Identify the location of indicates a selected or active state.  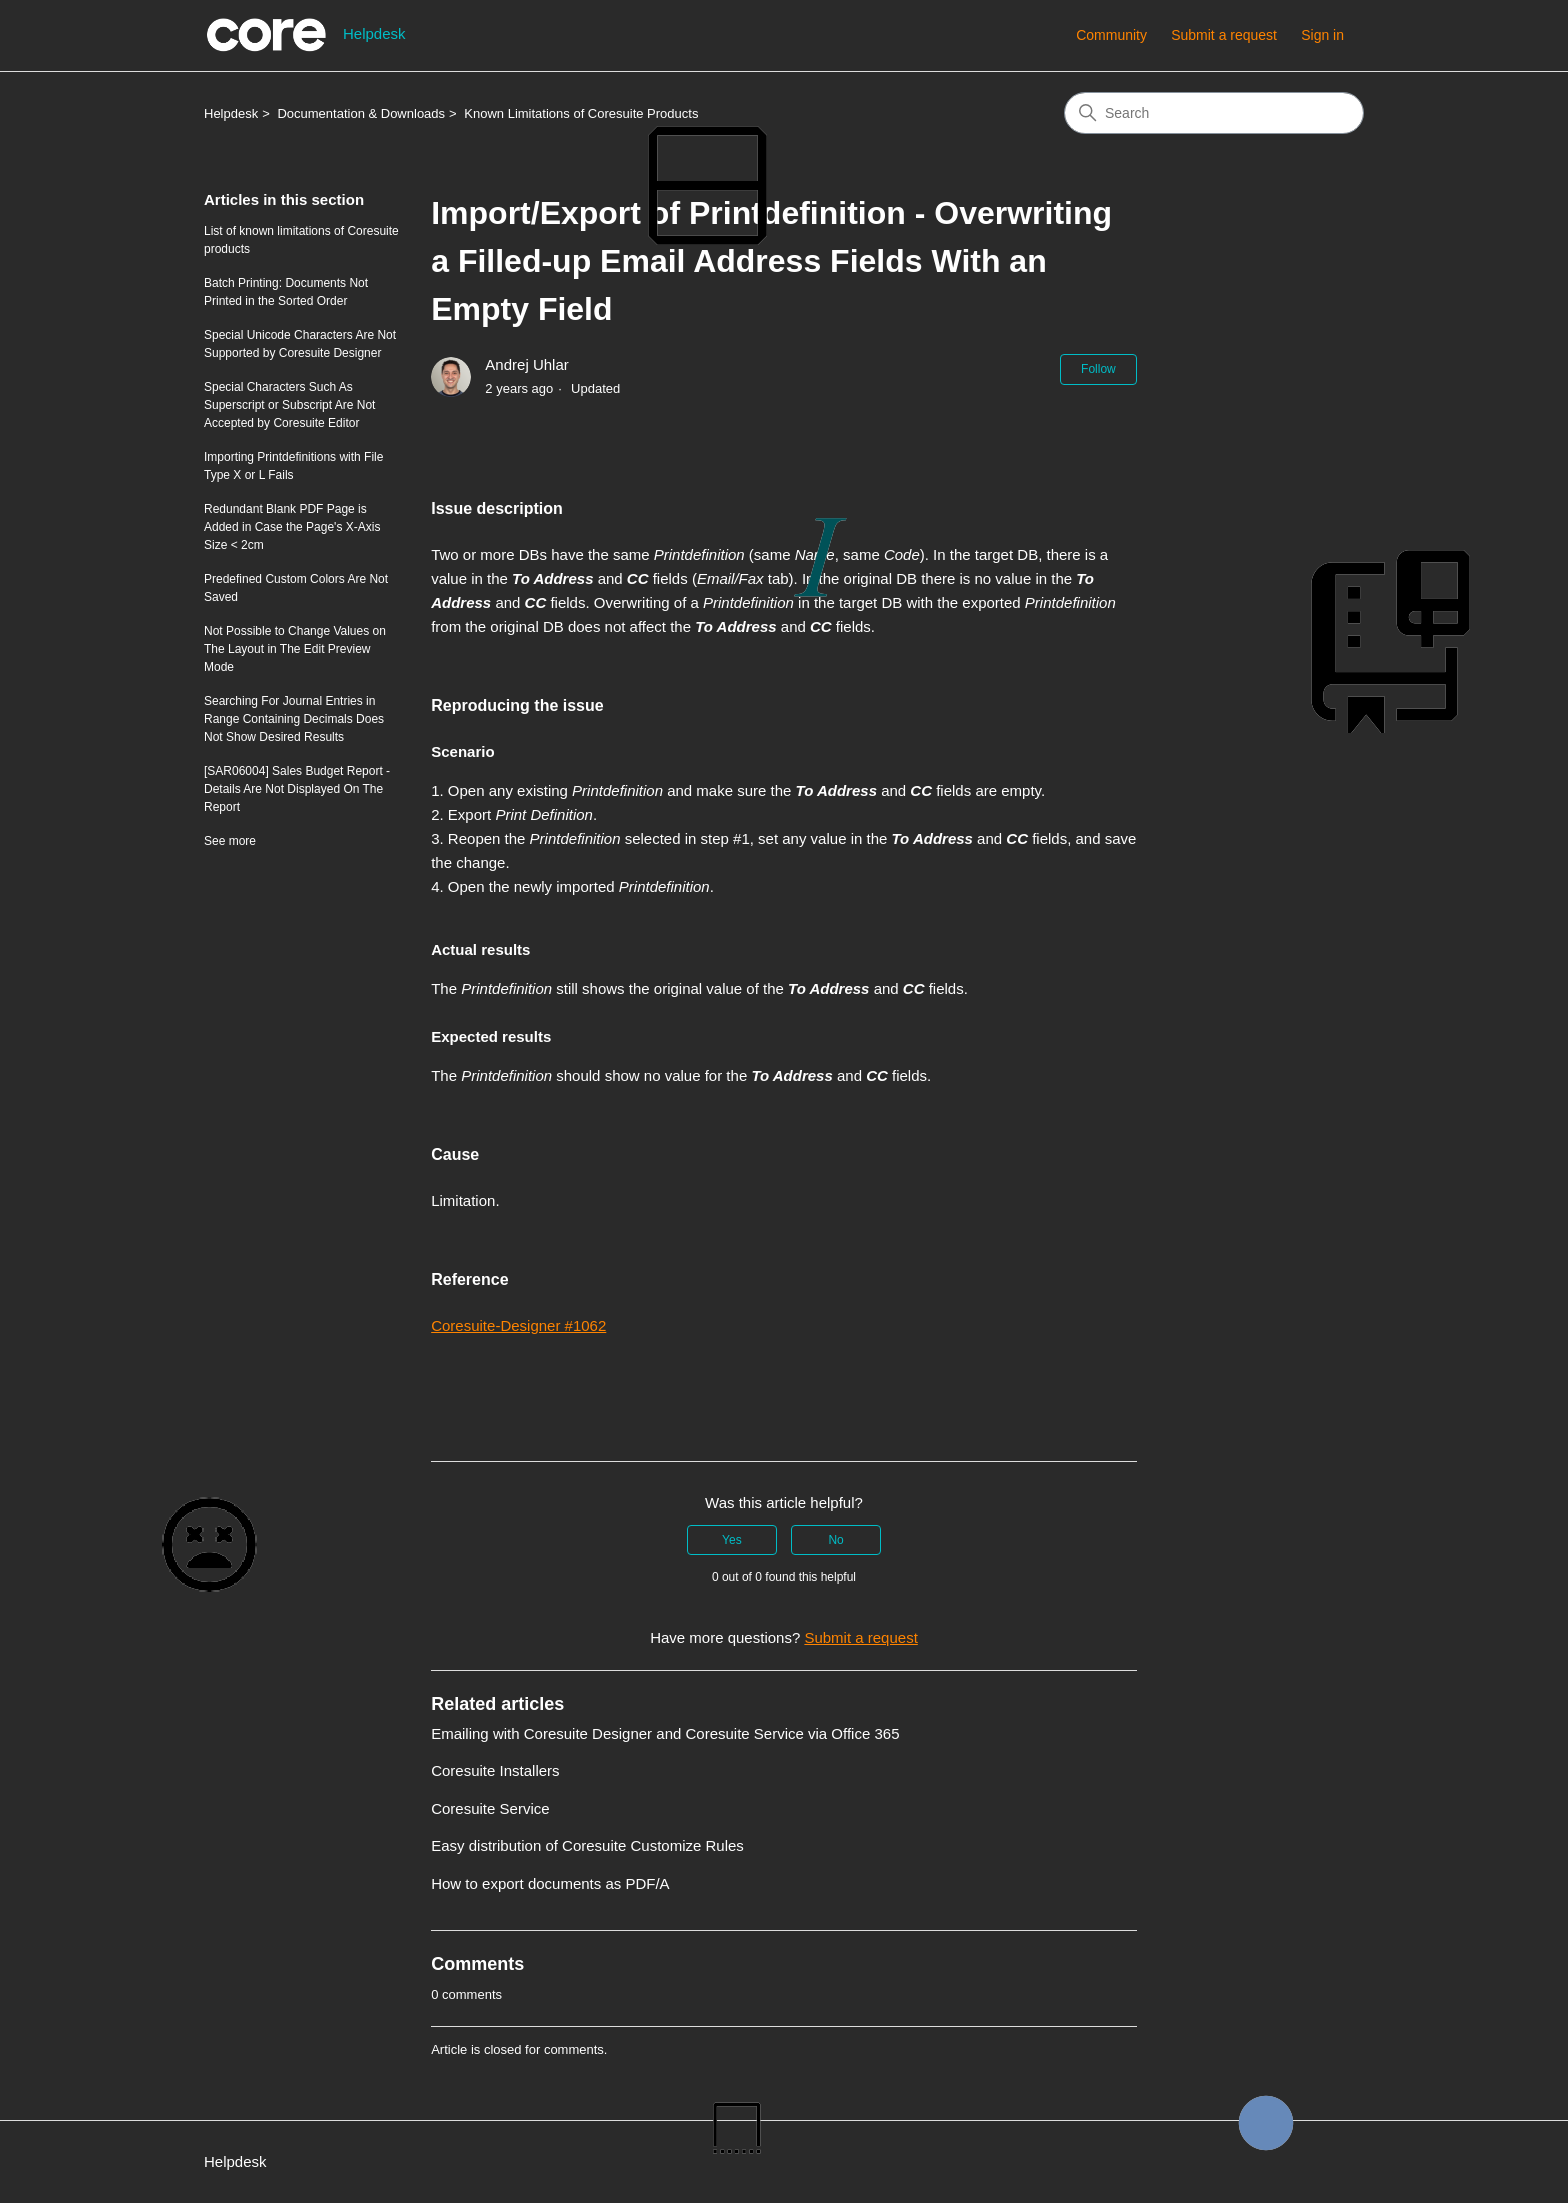
(1266, 2123).